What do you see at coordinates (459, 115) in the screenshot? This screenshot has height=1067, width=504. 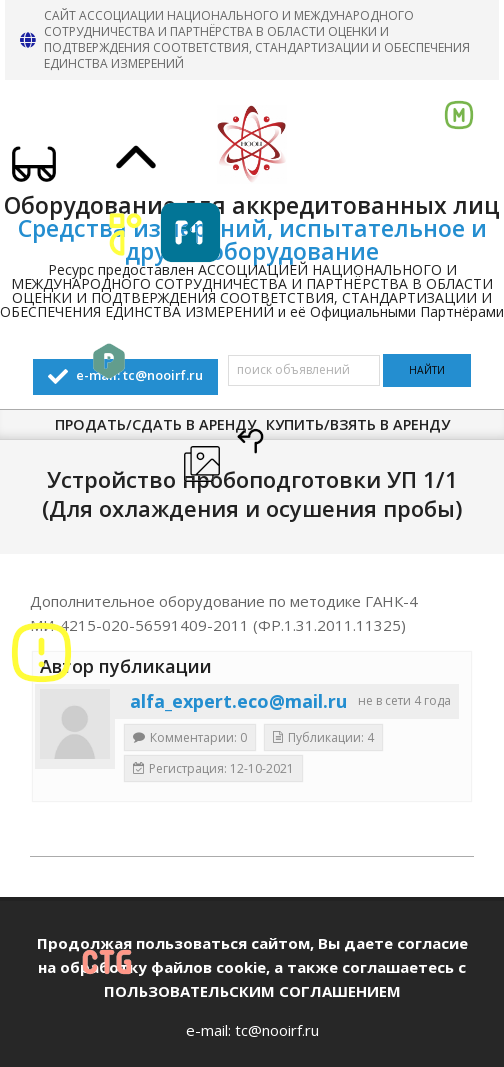 I see `access metro or subway transit options` at bounding box center [459, 115].